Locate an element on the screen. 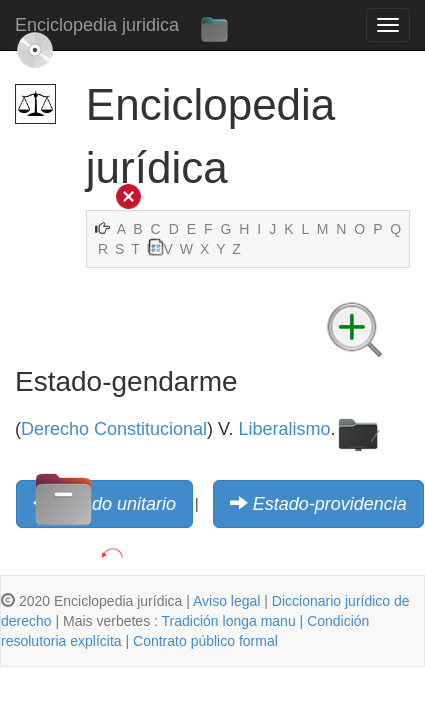 The width and height of the screenshot is (425, 720). close or exit the application is located at coordinates (128, 196).